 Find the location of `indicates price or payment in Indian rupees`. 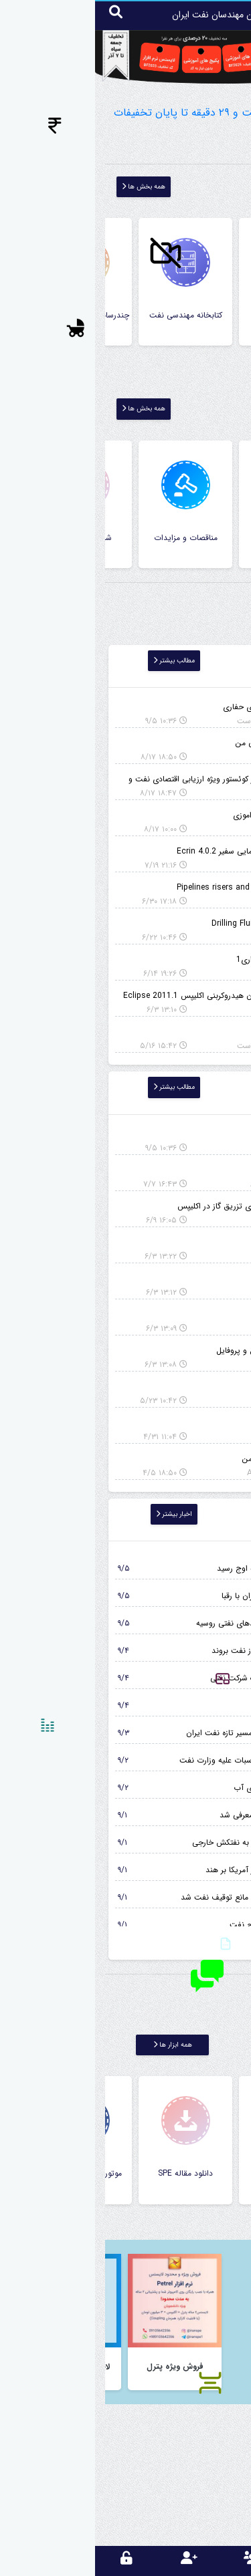

indicates price or payment in Indian rupees is located at coordinates (54, 126).